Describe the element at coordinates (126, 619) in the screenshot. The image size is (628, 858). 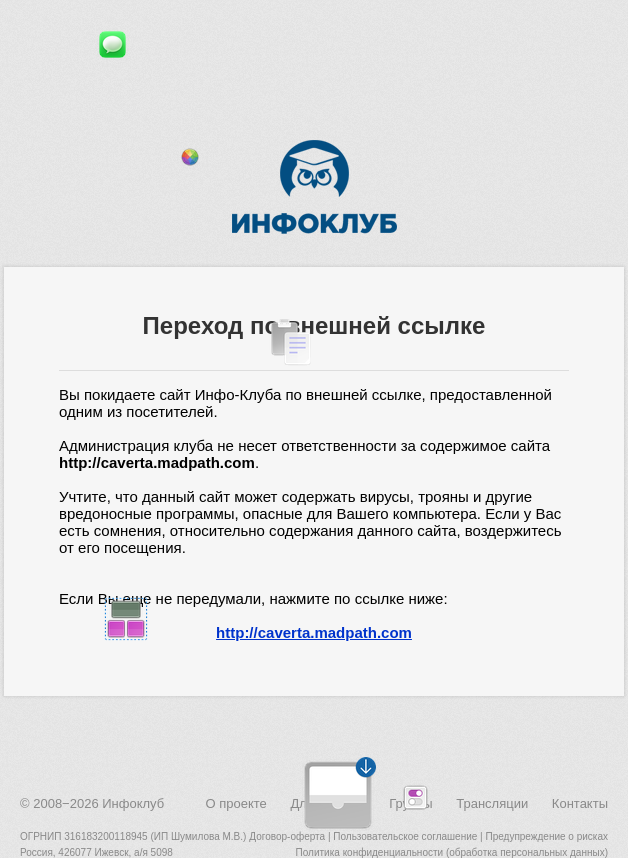
I see `select all items in the current view` at that location.